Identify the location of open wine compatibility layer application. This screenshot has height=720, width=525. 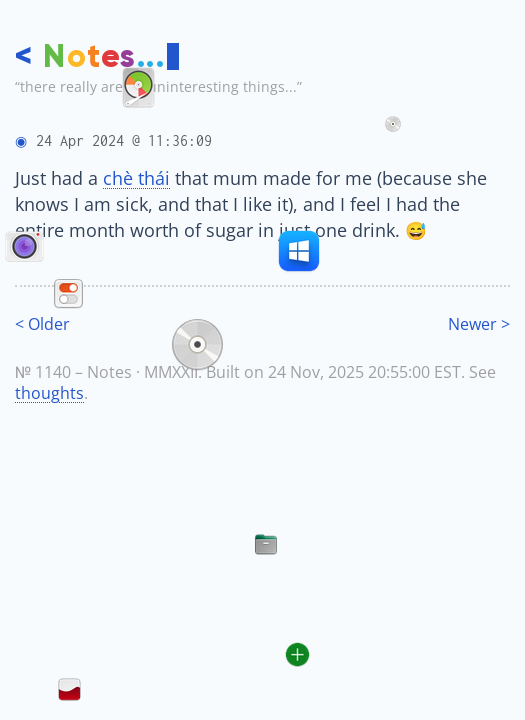
(69, 689).